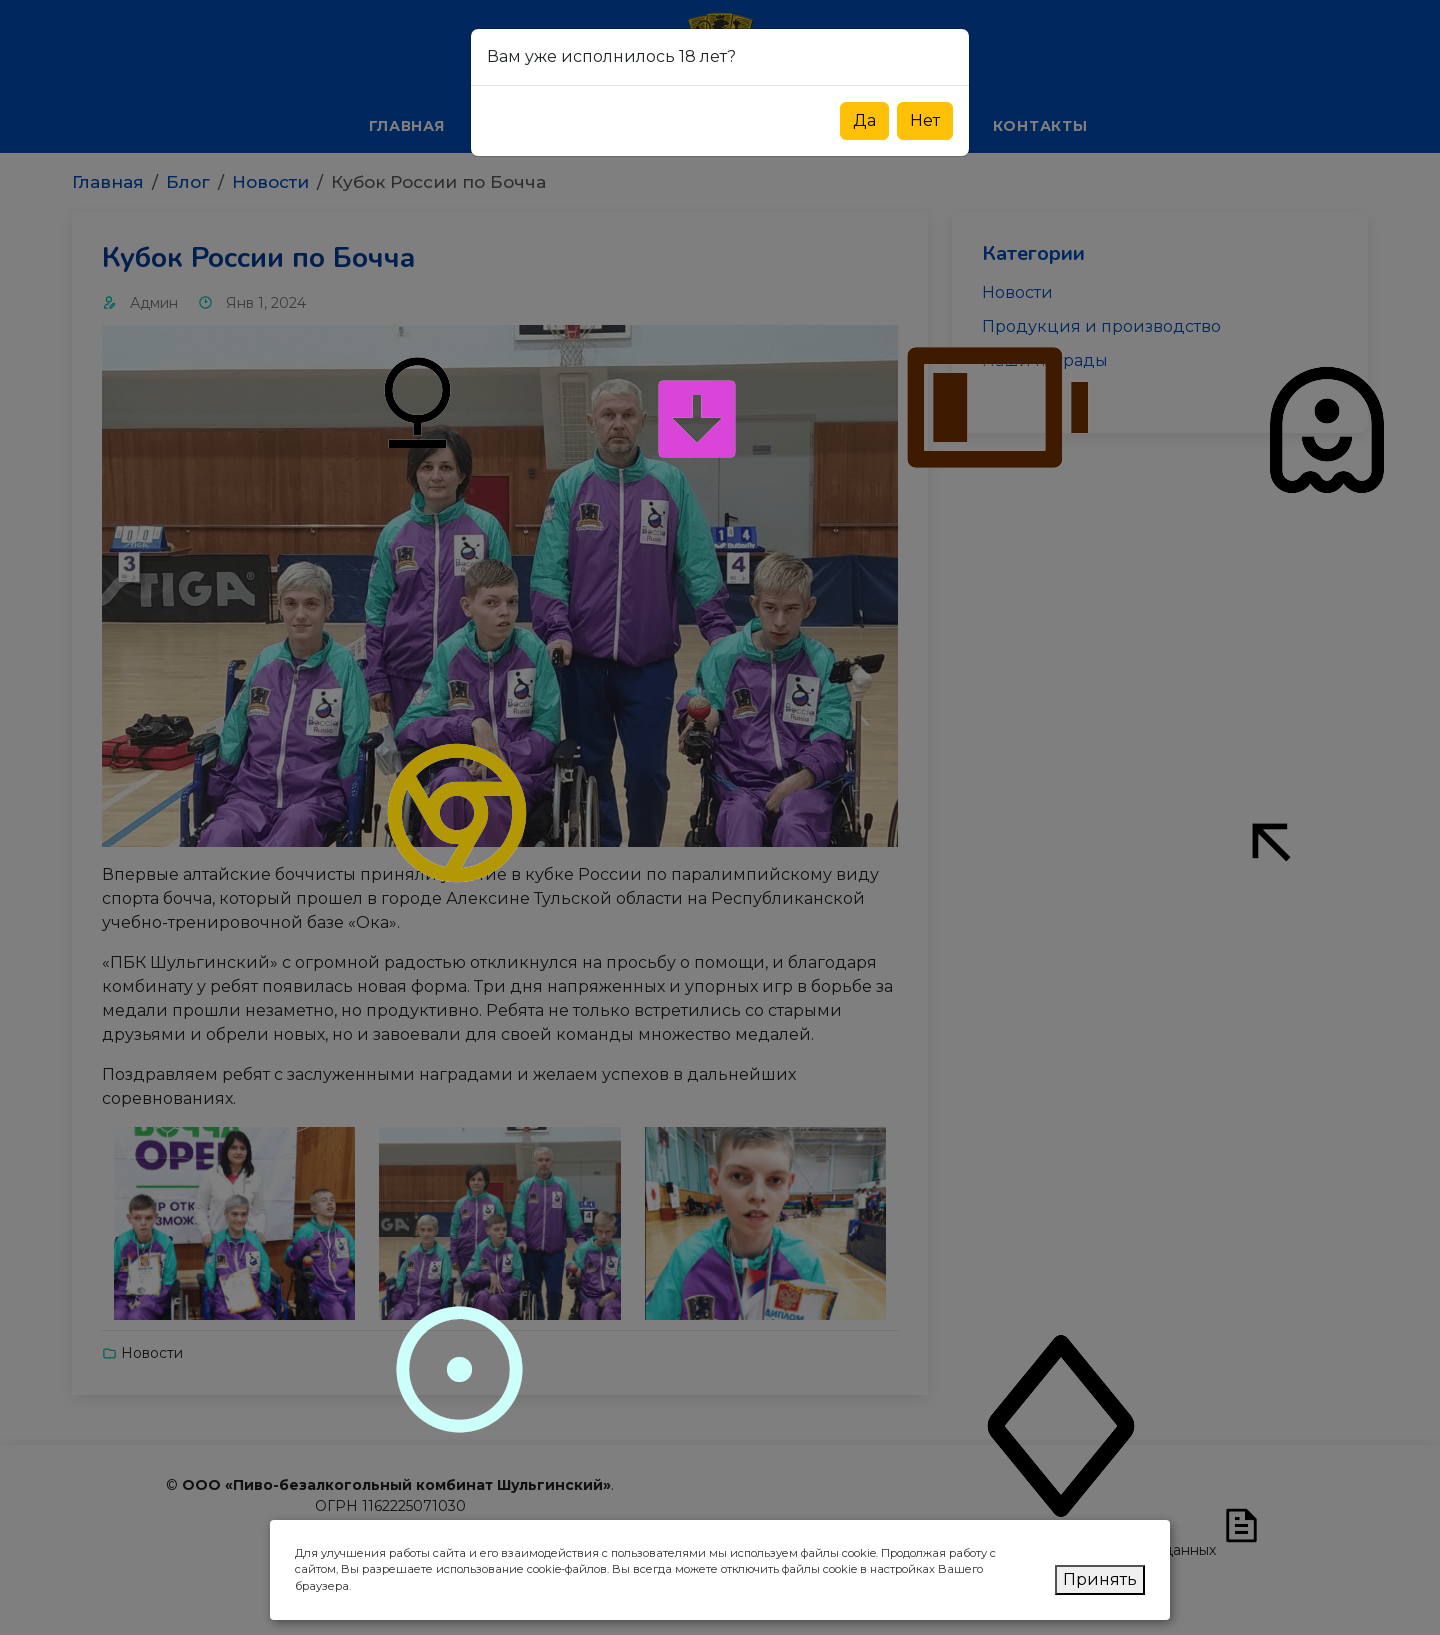  What do you see at coordinates (457, 813) in the screenshot?
I see `open Google Chrome browser` at bounding box center [457, 813].